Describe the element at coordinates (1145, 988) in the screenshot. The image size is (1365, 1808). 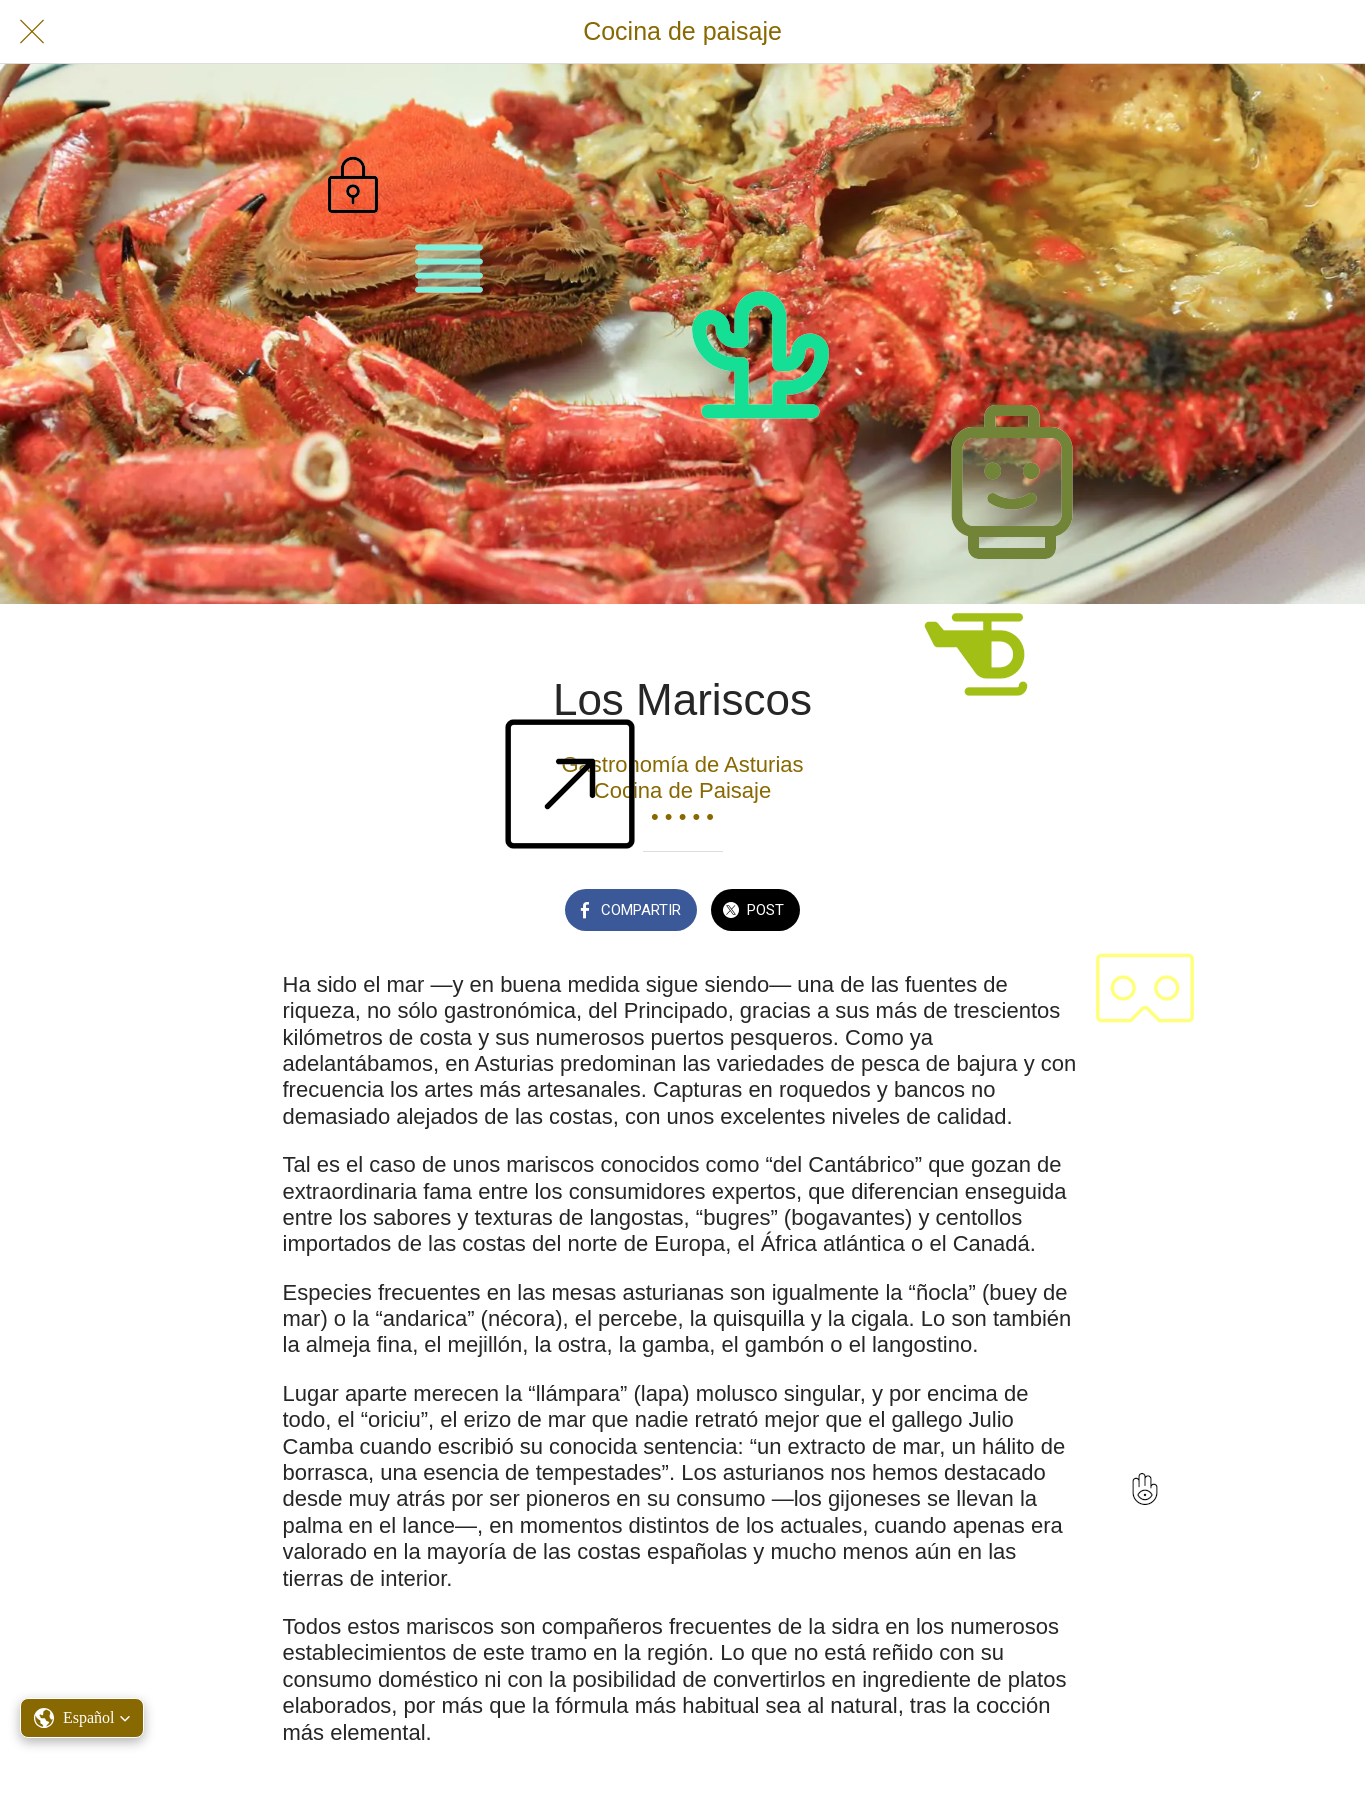
I see `launch VR or virtual reality mode` at that location.